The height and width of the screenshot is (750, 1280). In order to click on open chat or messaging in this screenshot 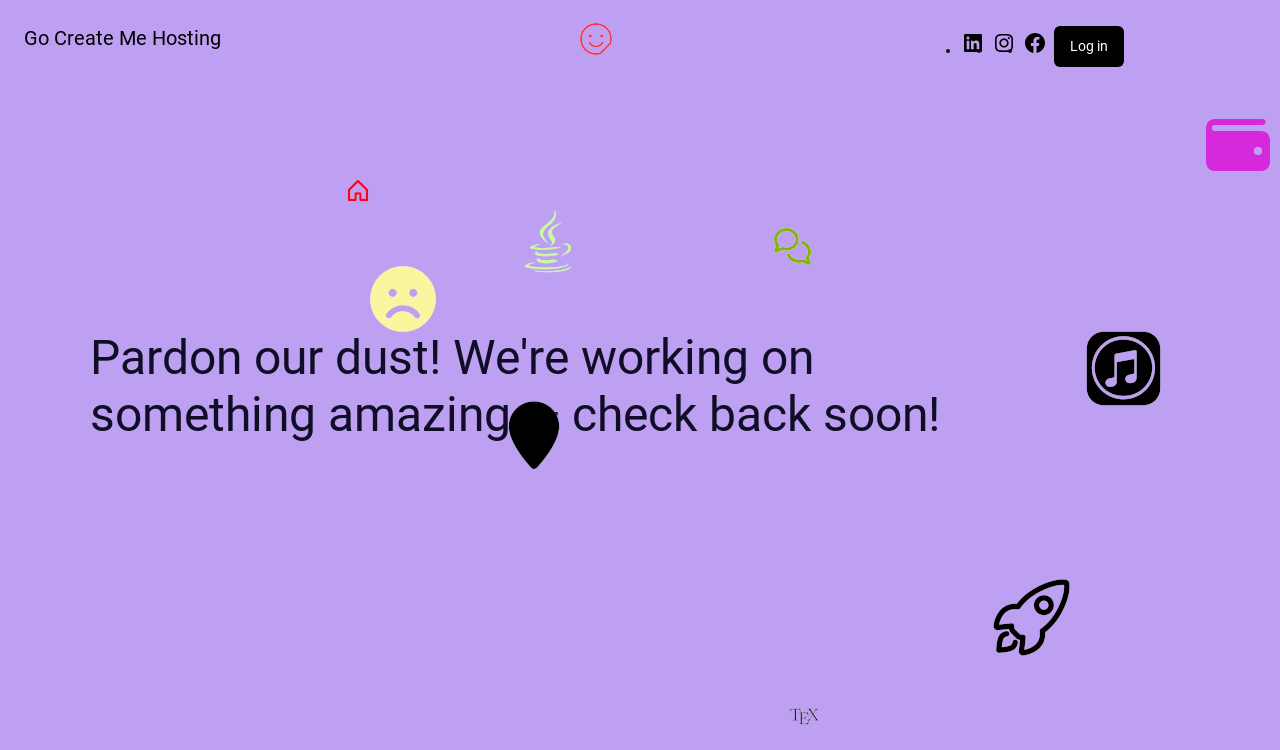, I will do `click(792, 246)`.